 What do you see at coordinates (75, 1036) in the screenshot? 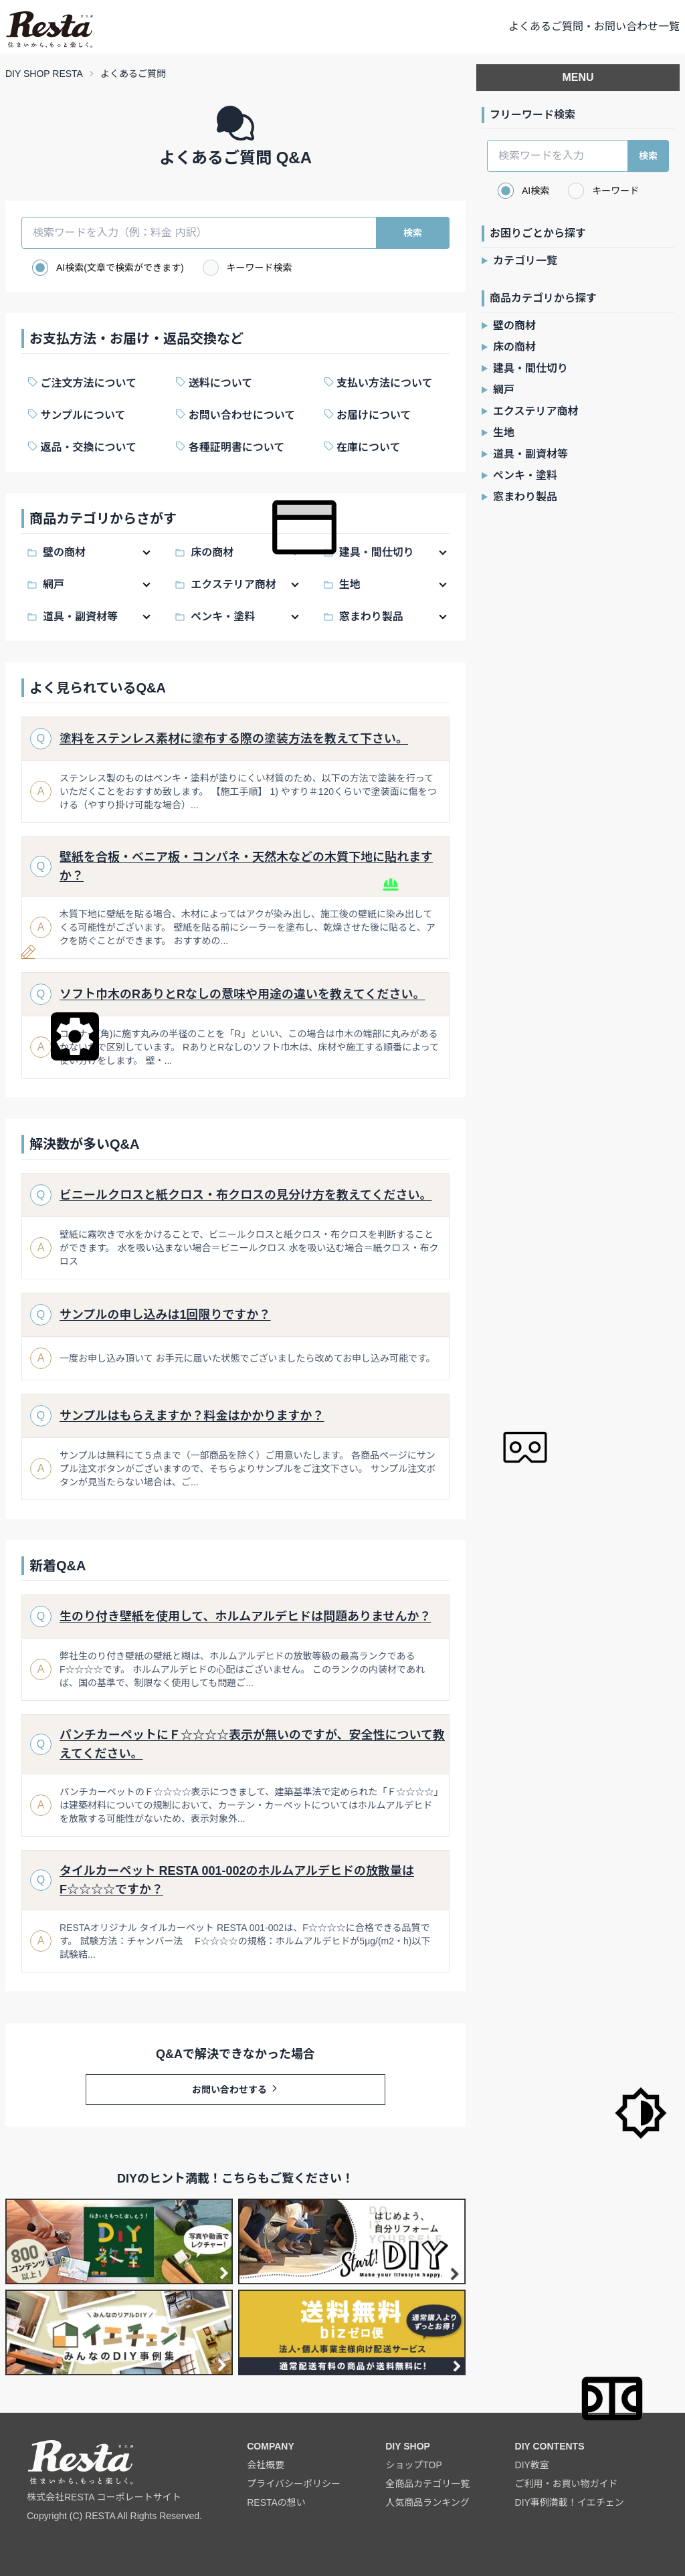
I see `access application settings` at bounding box center [75, 1036].